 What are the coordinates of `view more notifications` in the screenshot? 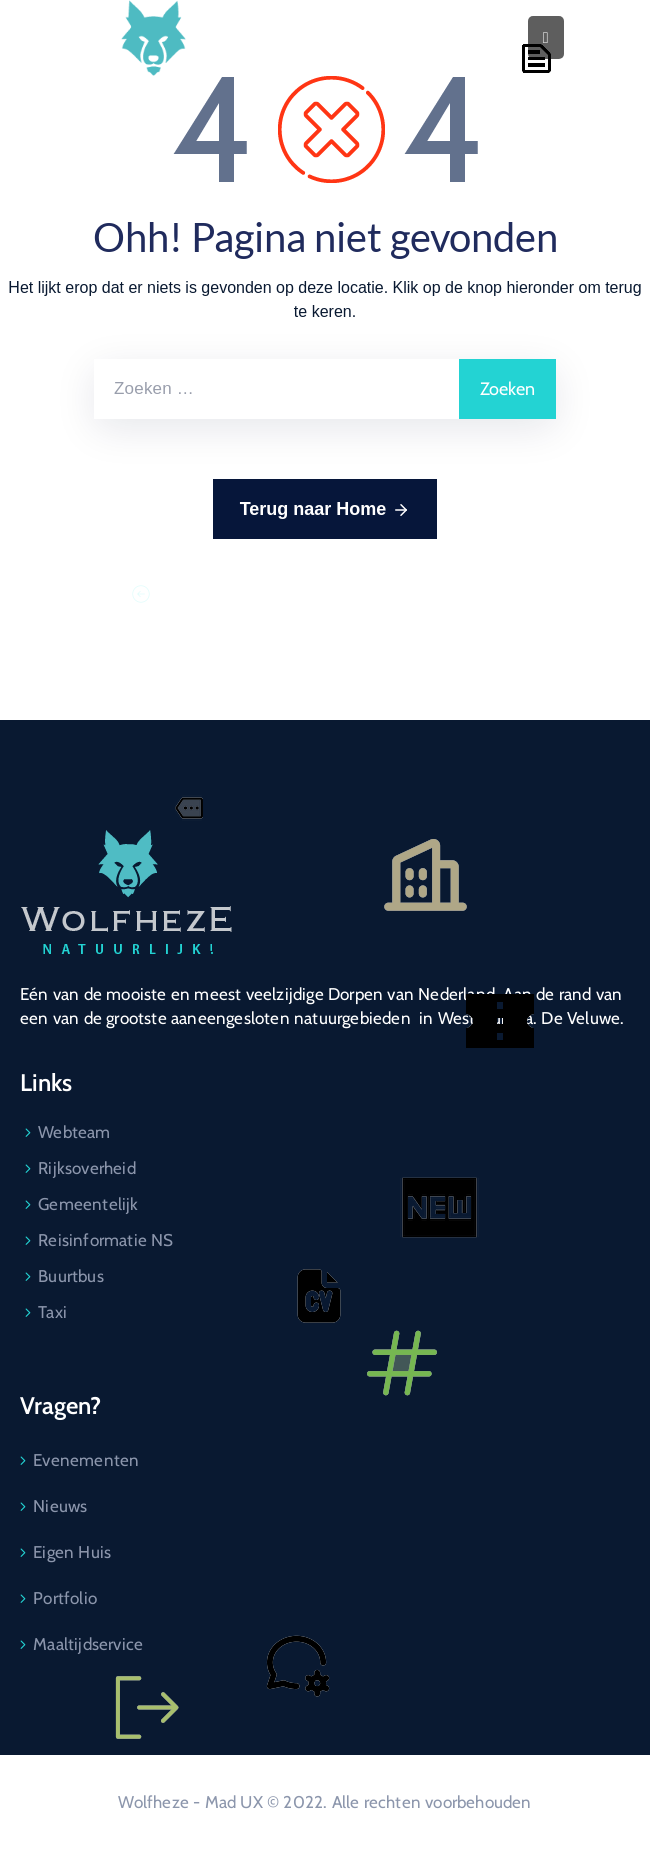 It's located at (189, 808).